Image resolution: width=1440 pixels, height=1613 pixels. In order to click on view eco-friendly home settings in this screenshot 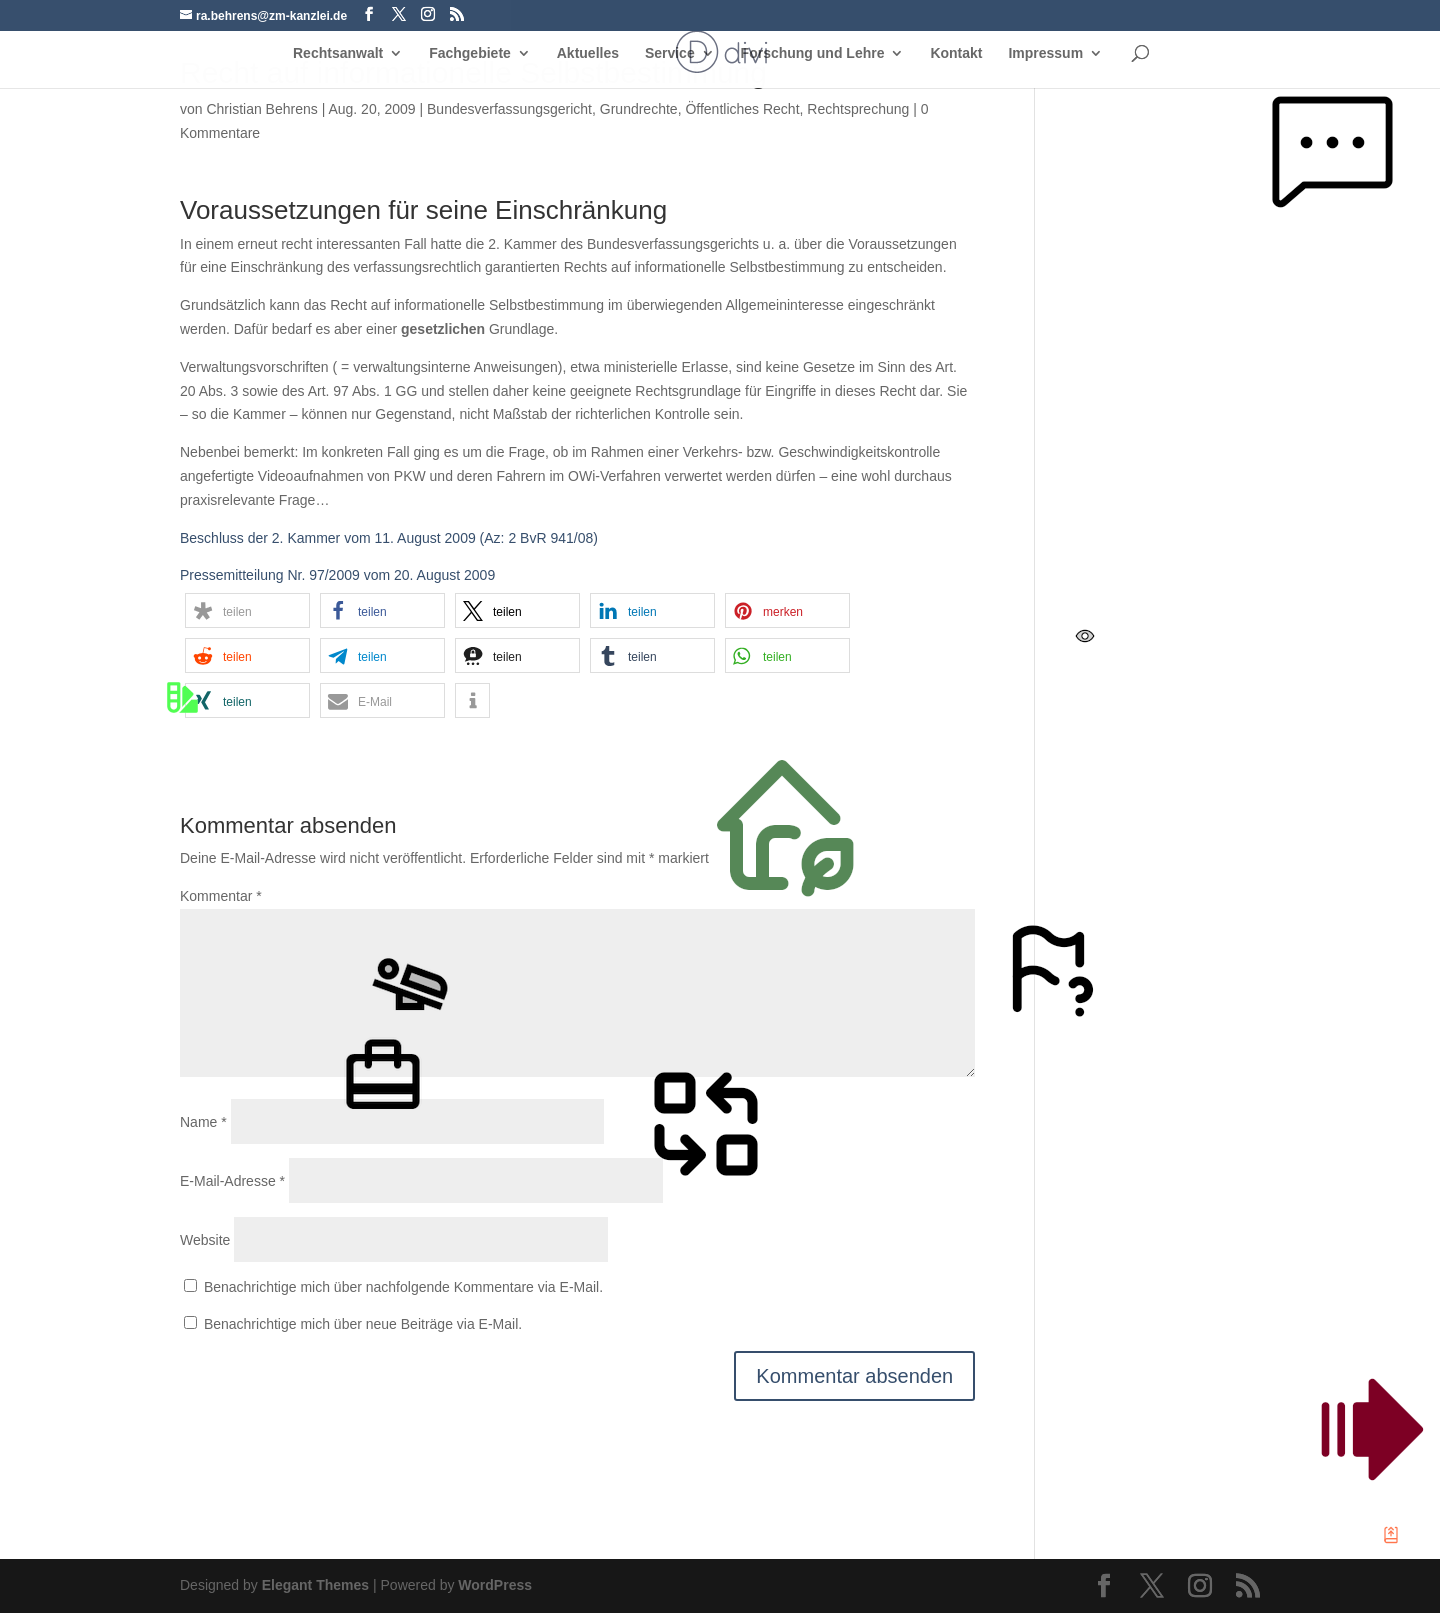, I will do `click(782, 825)`.